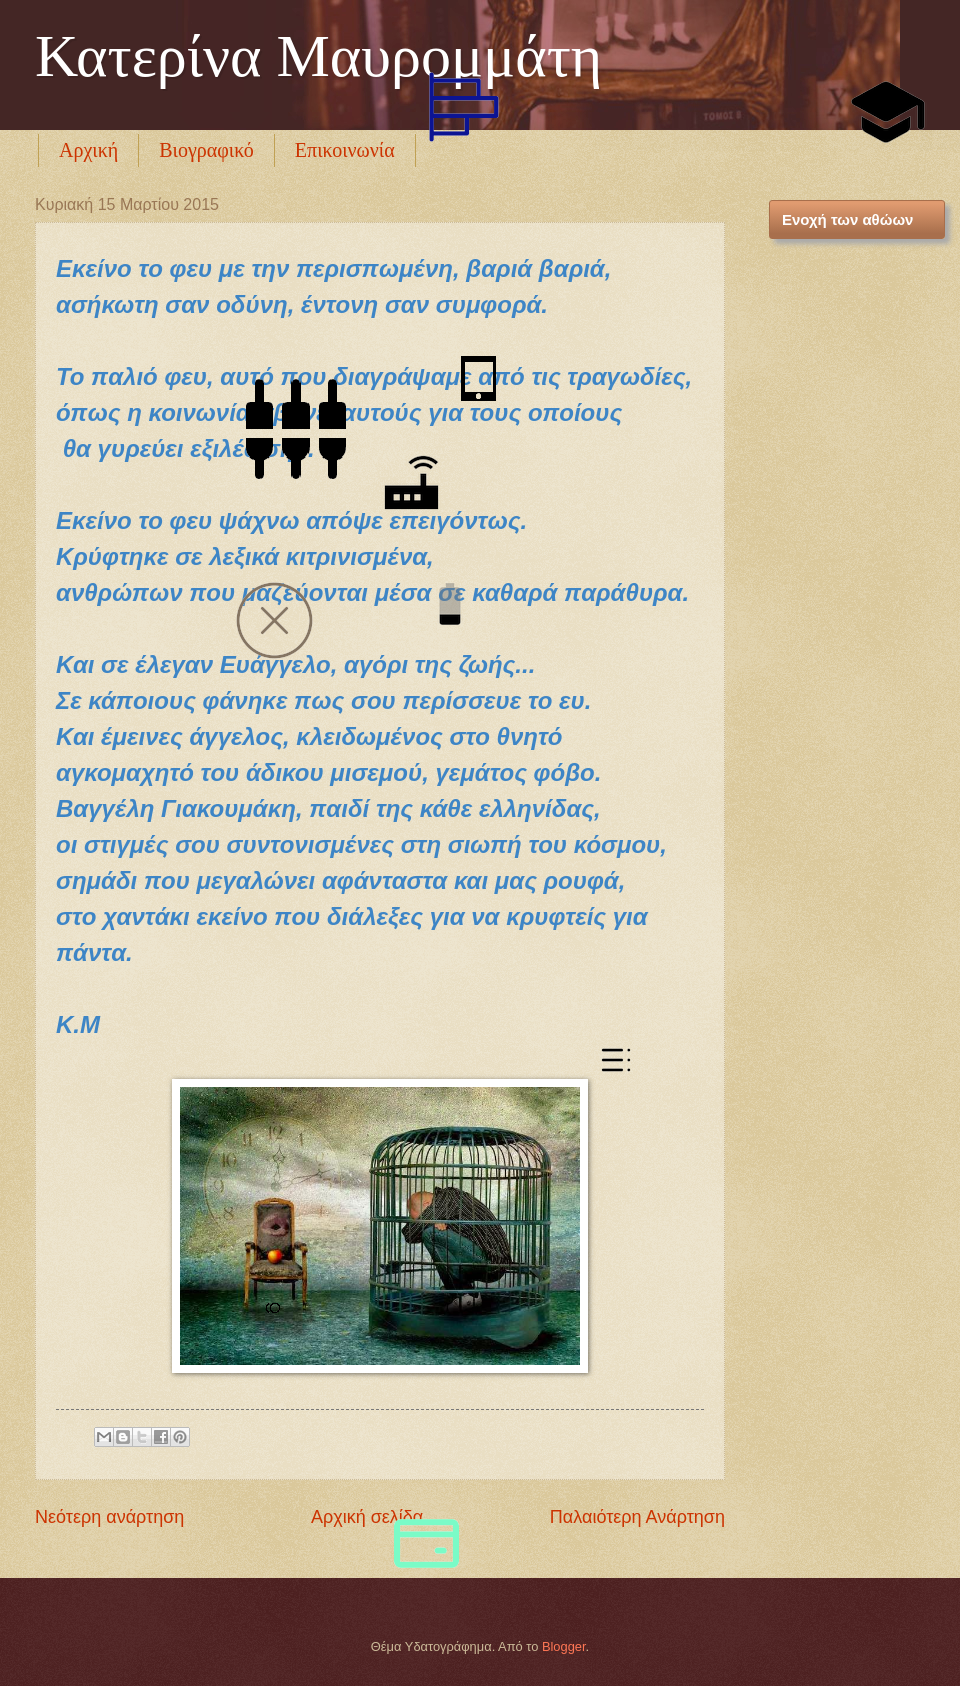 The width and height of the screenshot is (960, 1686). What do you see at coordinates (273, 1308) in the screenshot?
I see `view toll or payment information` at bounding box center [273, 1308].